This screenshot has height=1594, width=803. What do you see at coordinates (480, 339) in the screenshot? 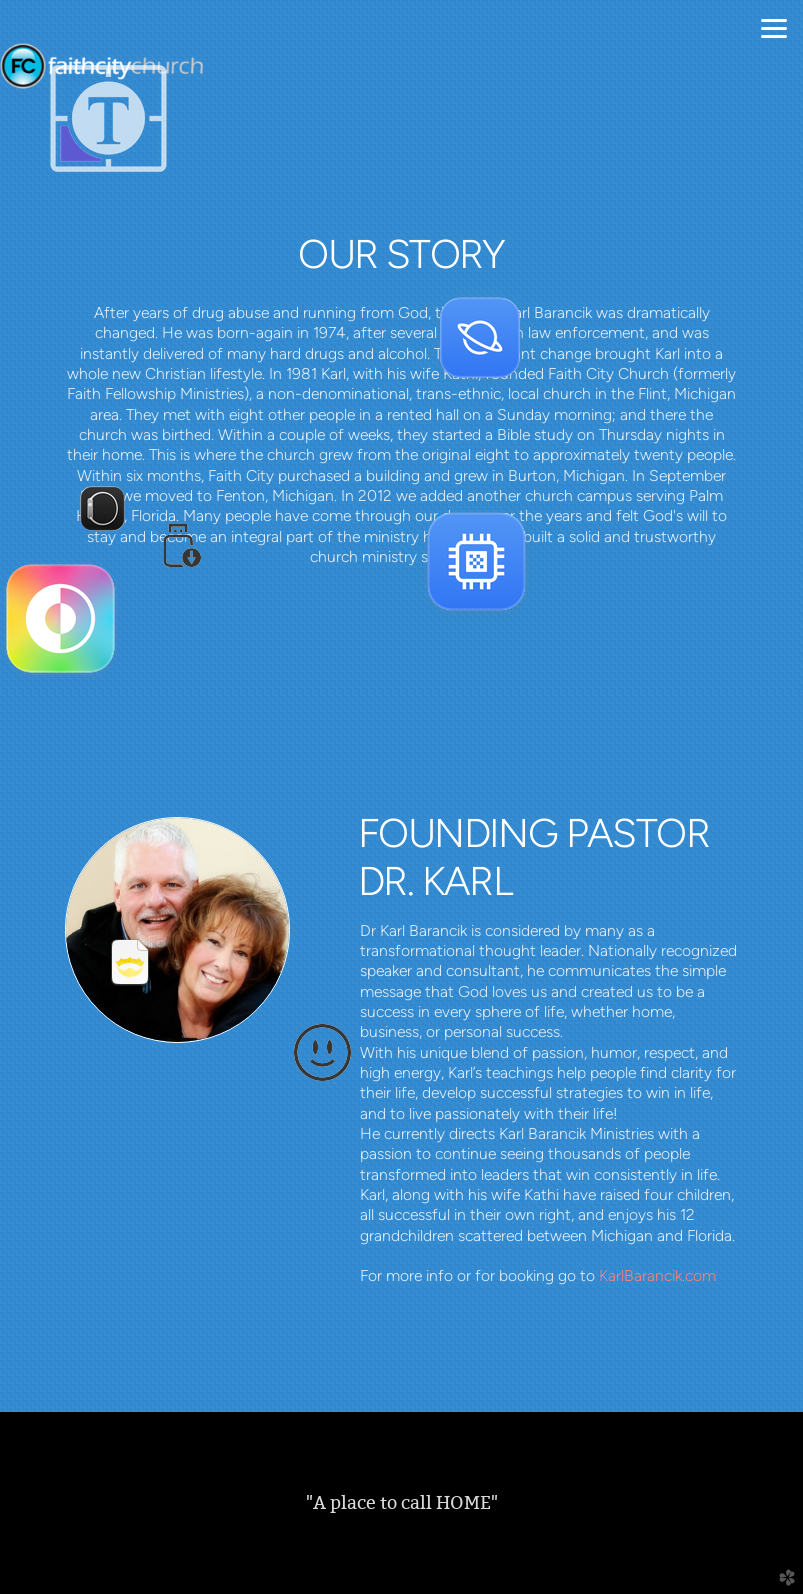
I see `open web browser preferences` at bounding box center [480, 339].